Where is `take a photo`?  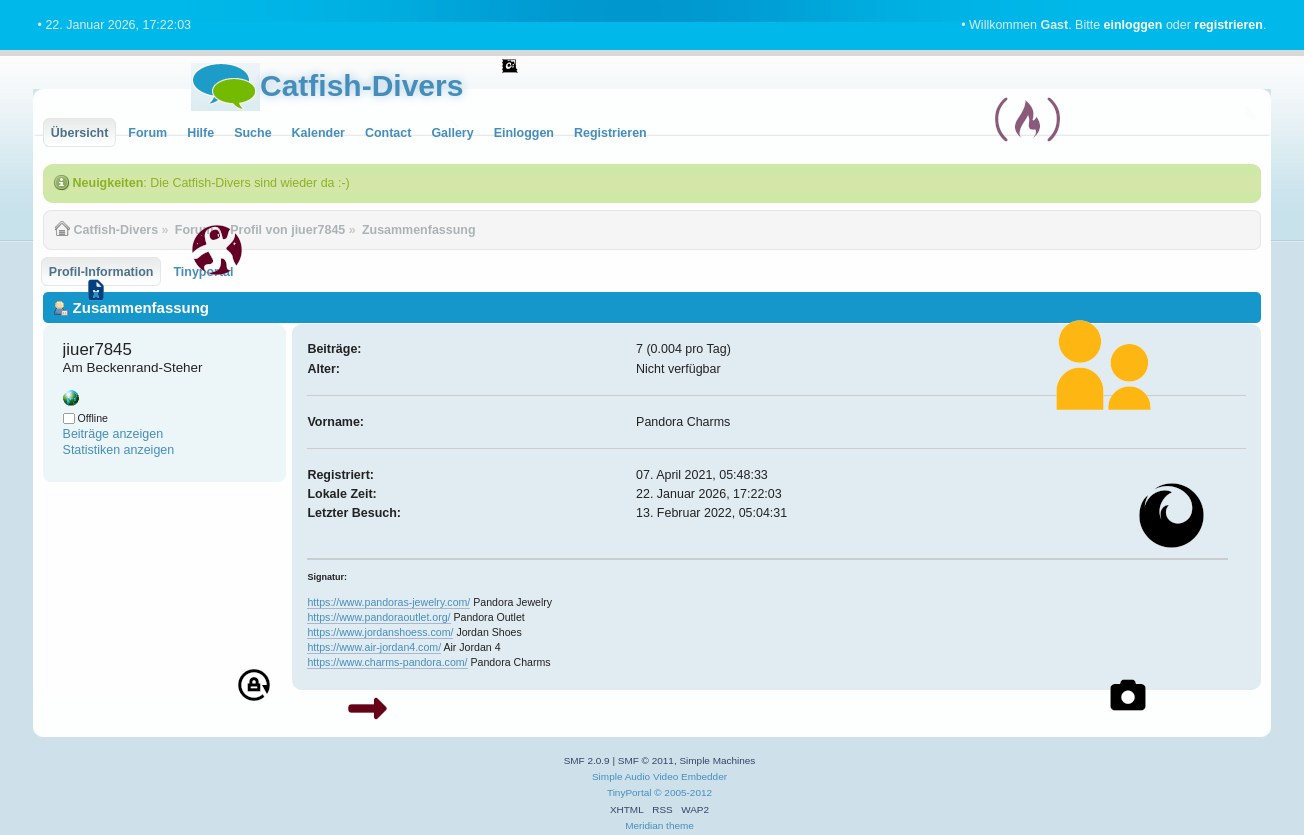 take a photo is located at coordinates (1128, 695).